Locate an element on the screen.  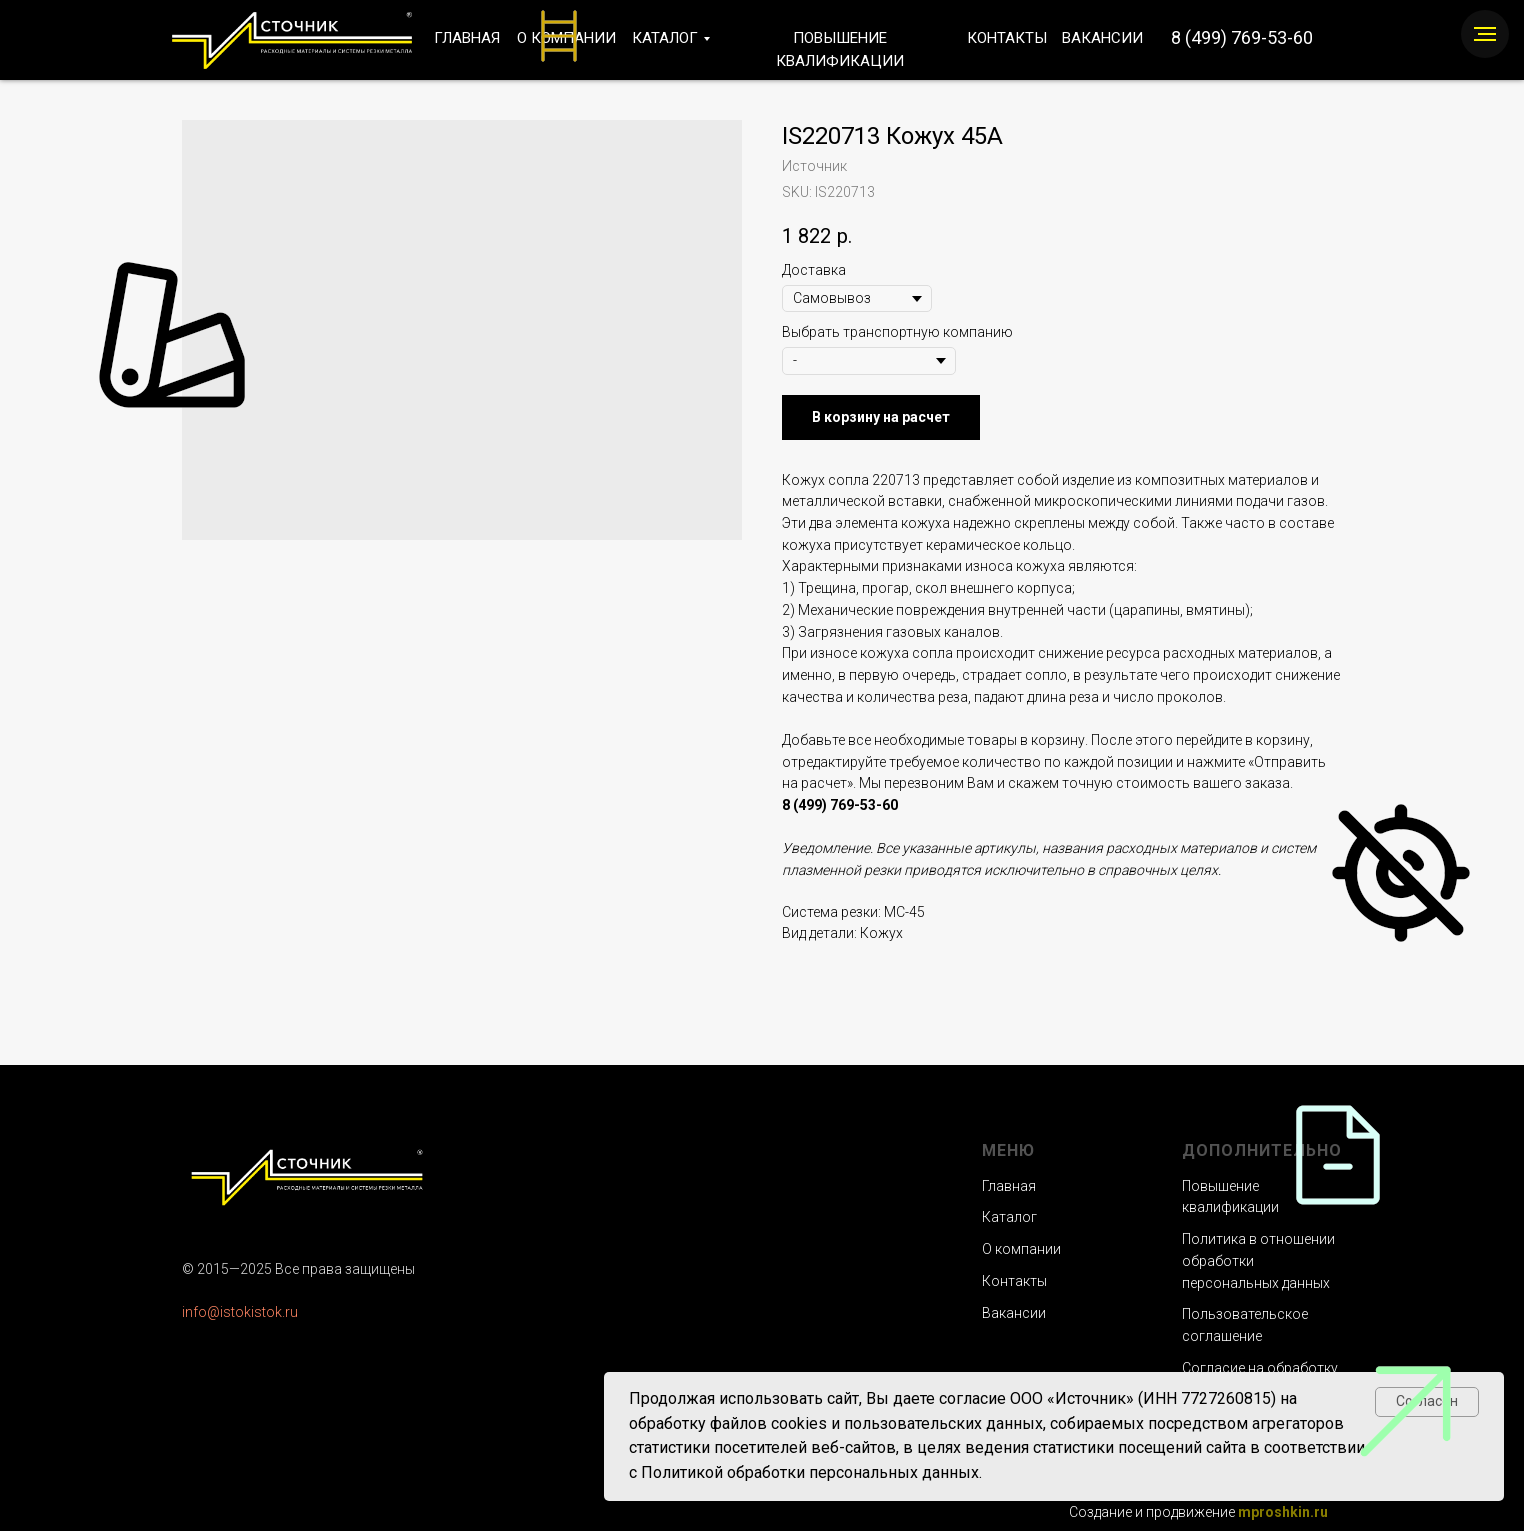
location services disabled is located at coordinates (1401, 873).